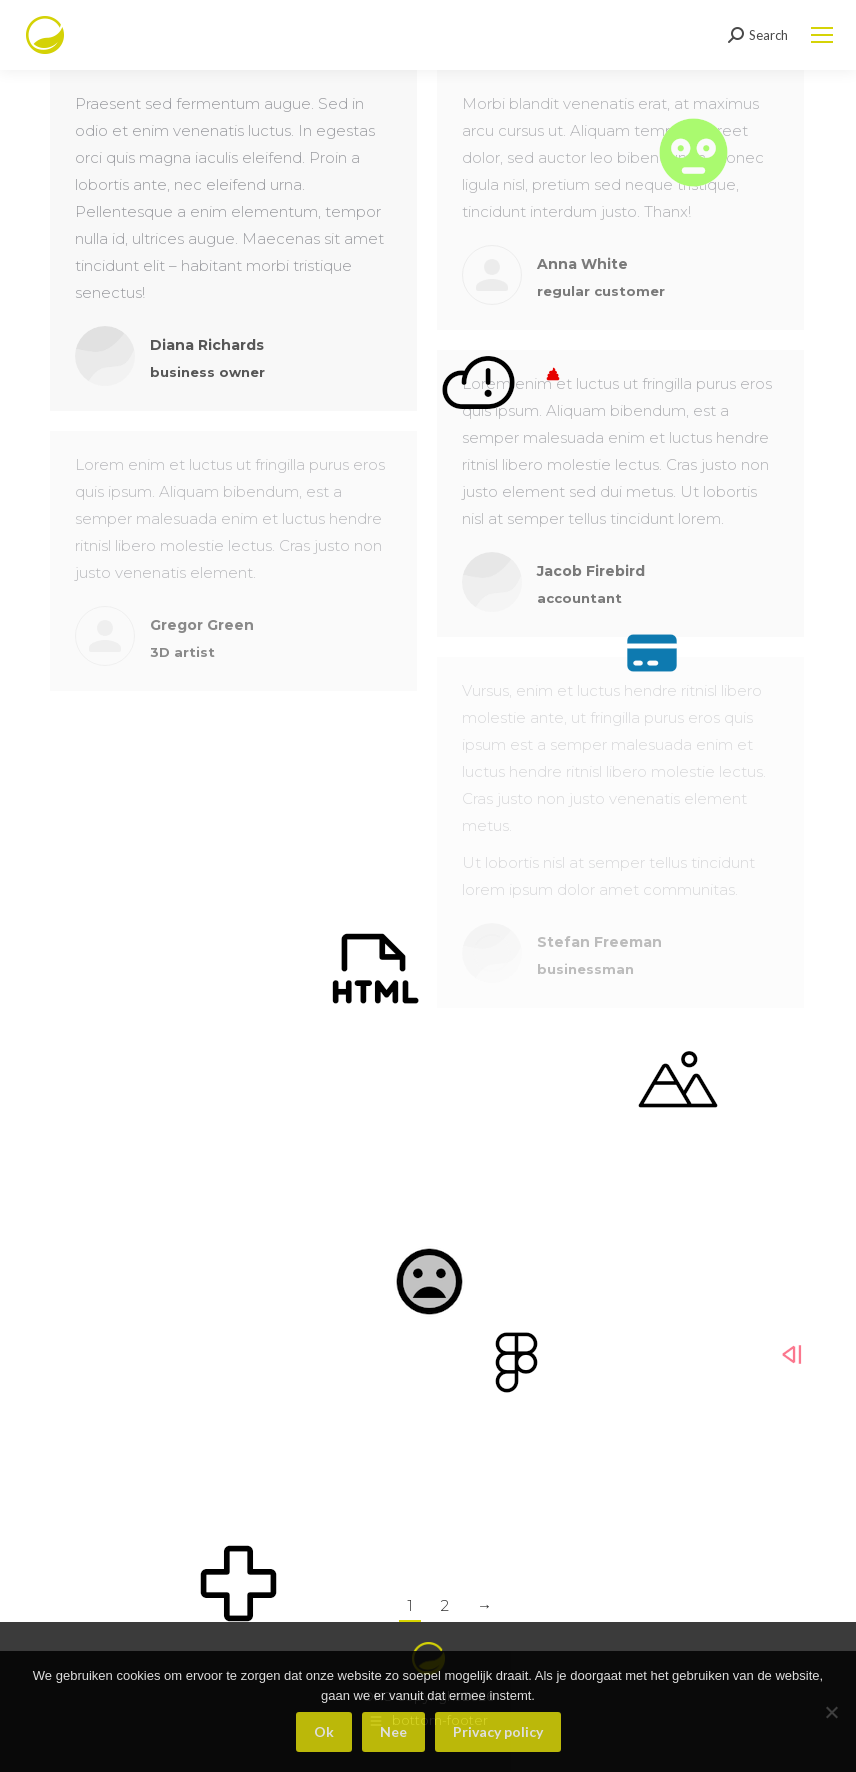 This screenshot has width=856, height=1772. Describe the element at coordinates (238, 1583) in the screenshot. I see `access health or medical information` at that location.